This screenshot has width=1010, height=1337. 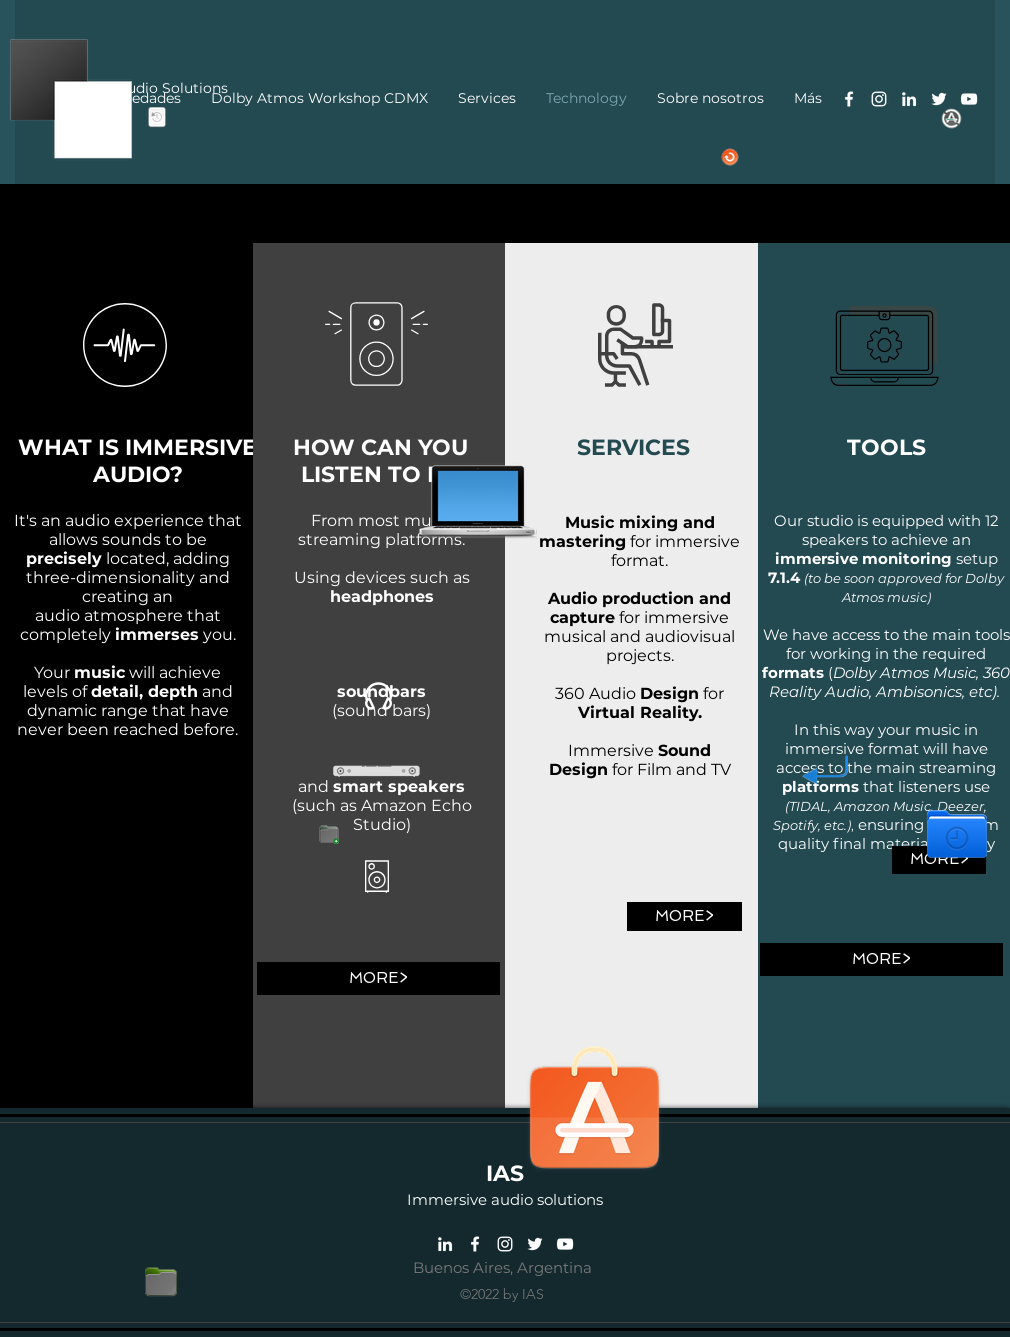 I want to click on indicates this macbook pro in system preferences, so click(x=478, y=495).